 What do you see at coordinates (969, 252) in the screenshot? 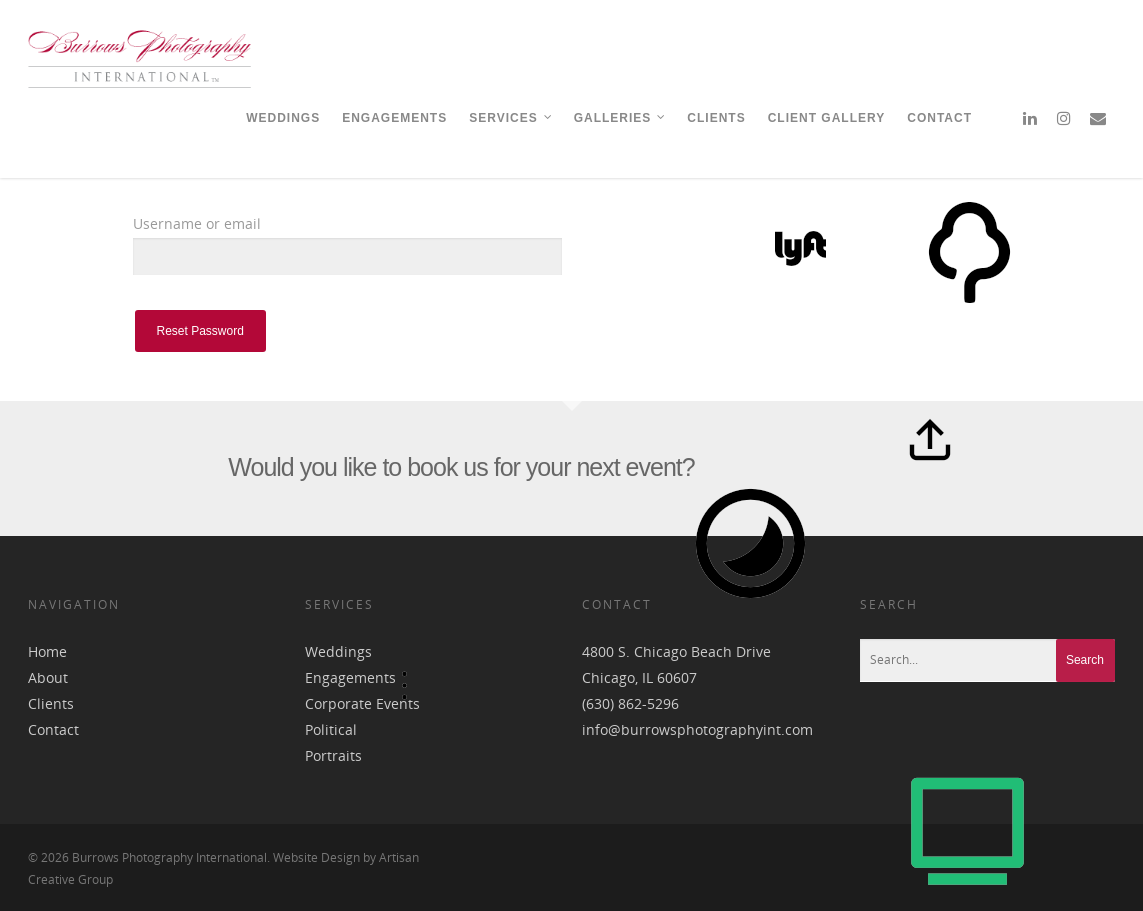
I see `open the gumtree app` at bounding box center [969, 252].